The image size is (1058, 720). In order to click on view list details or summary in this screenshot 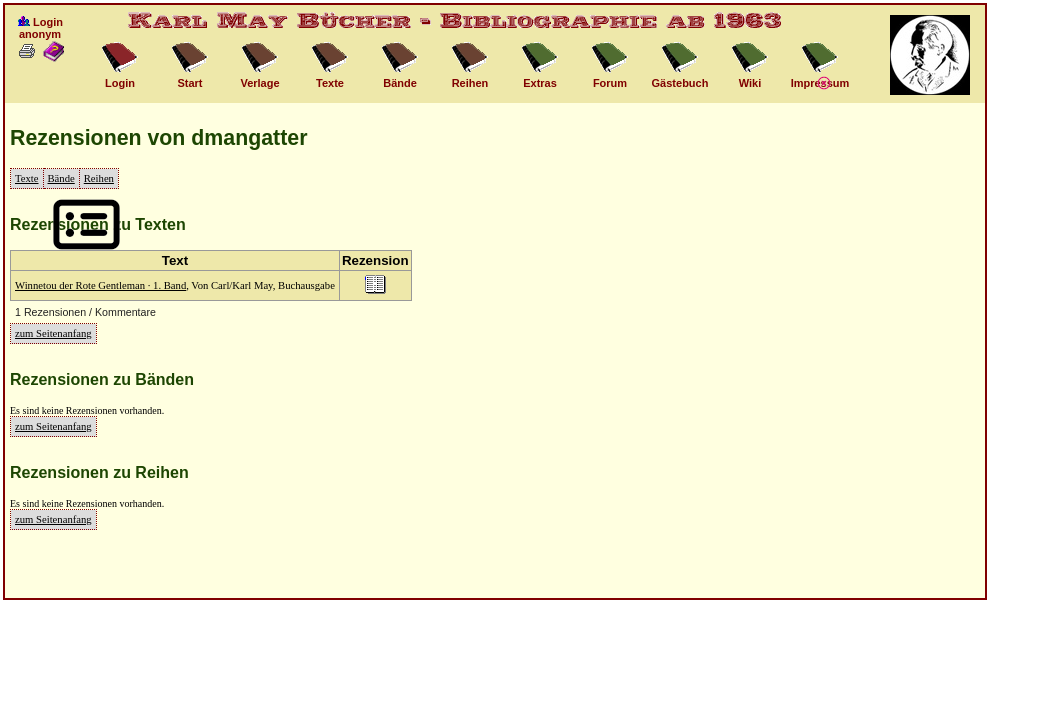, I will do `click(86, 224)`.